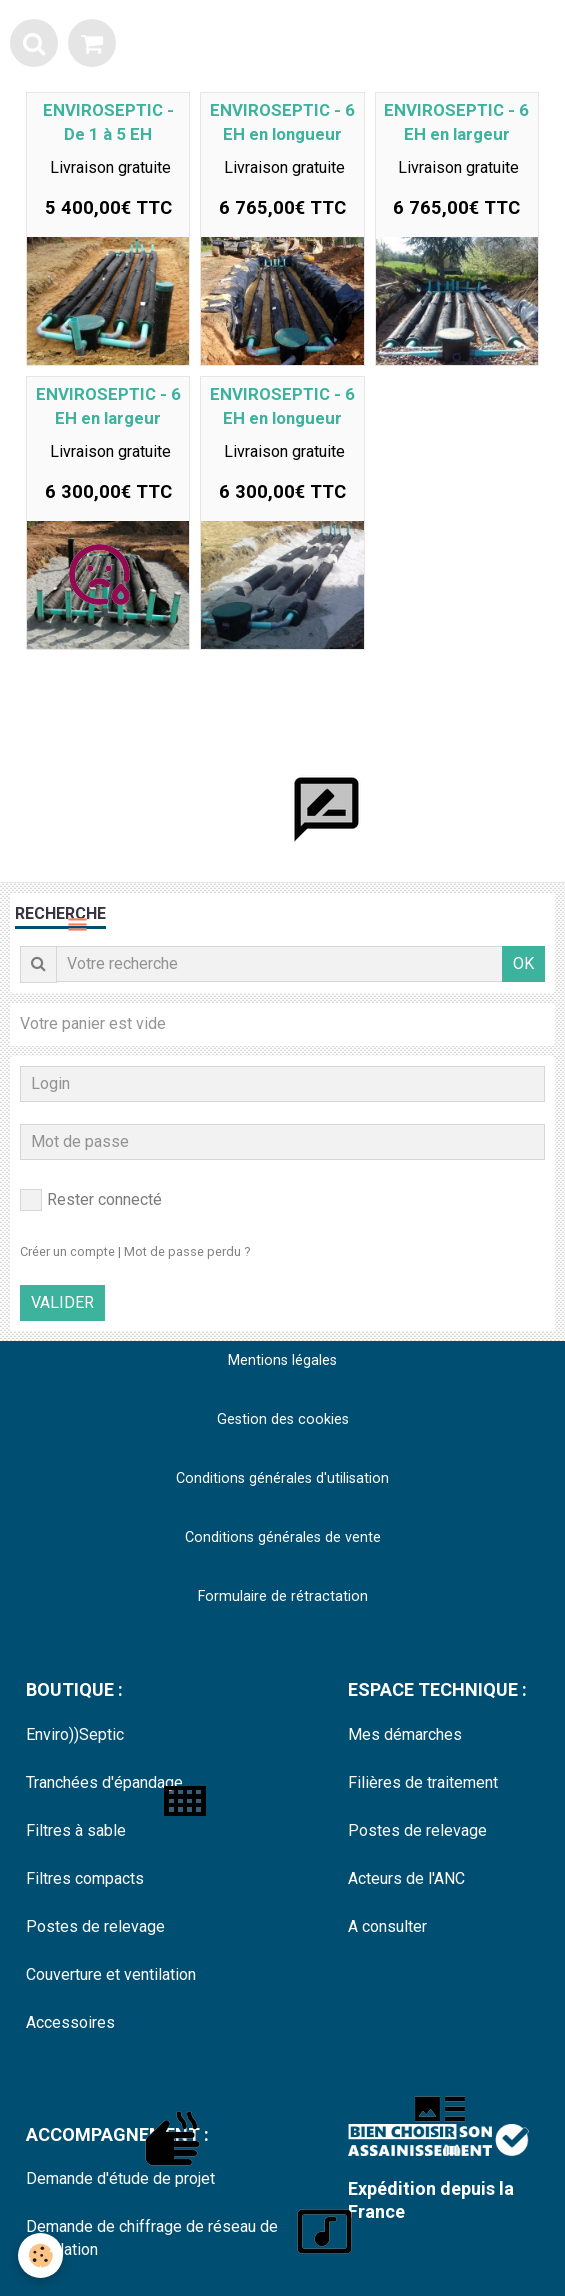  What do you see at coordinates (77, 924) in the screenshot?
I see `open the navigation menu` at bounding box center [77, 924].